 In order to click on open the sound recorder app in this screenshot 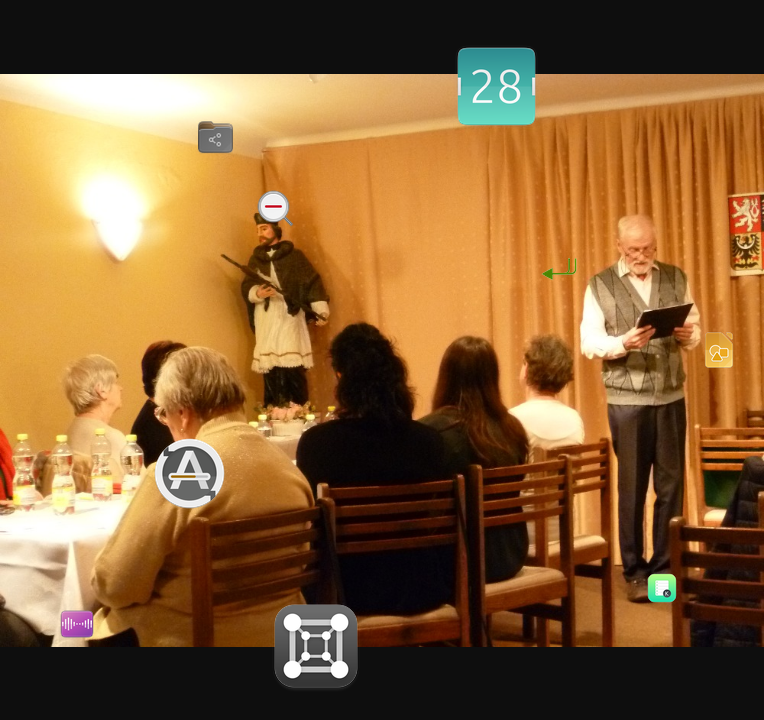, I will do `click(77, 624)`.